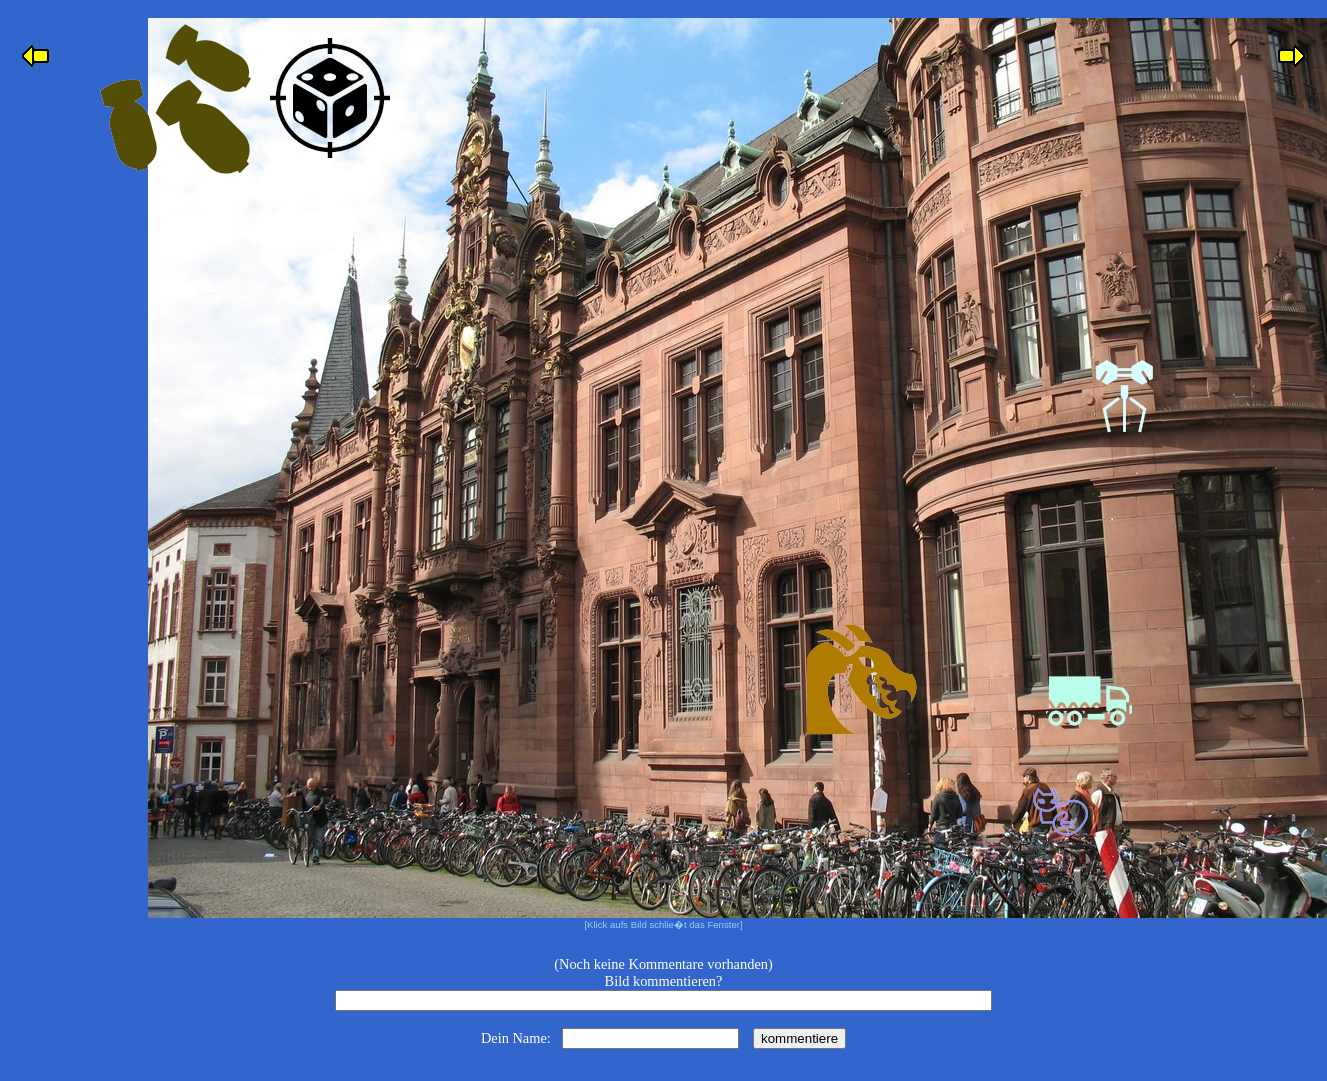  What do you see at coordinates (330, 98) in the screenshot?
I see `target a random selection or dice roll` at bounding box center [330, 98].